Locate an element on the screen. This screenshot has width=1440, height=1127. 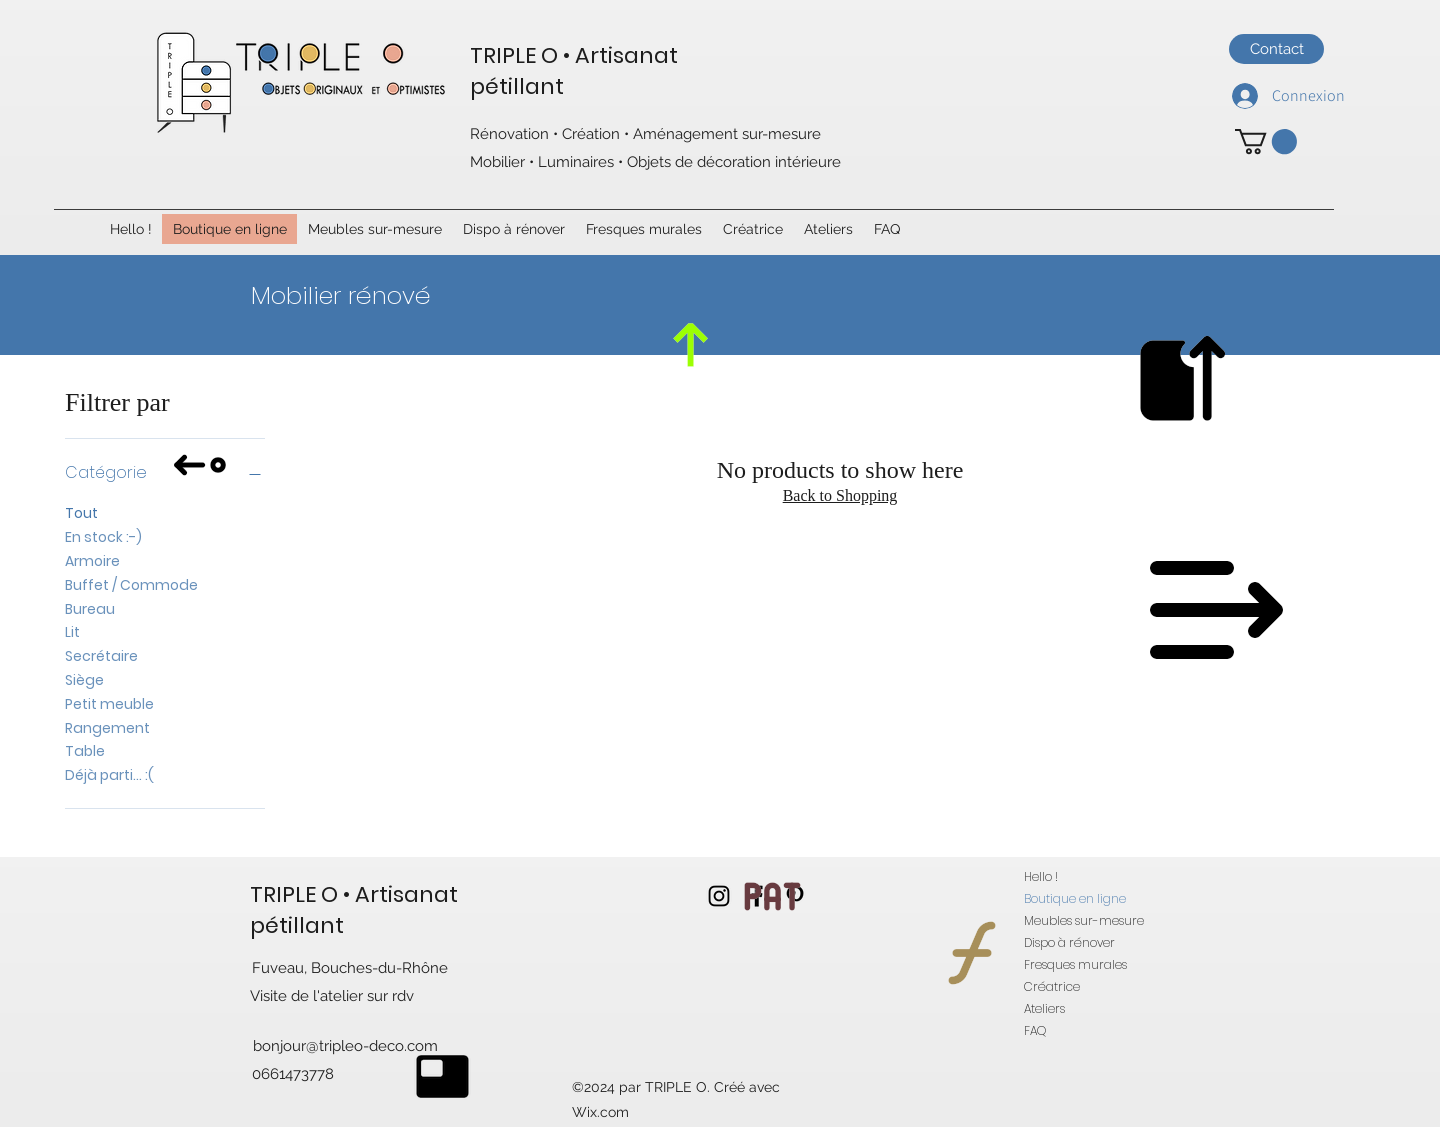
move item to the left is located at coordinates (200, 465).